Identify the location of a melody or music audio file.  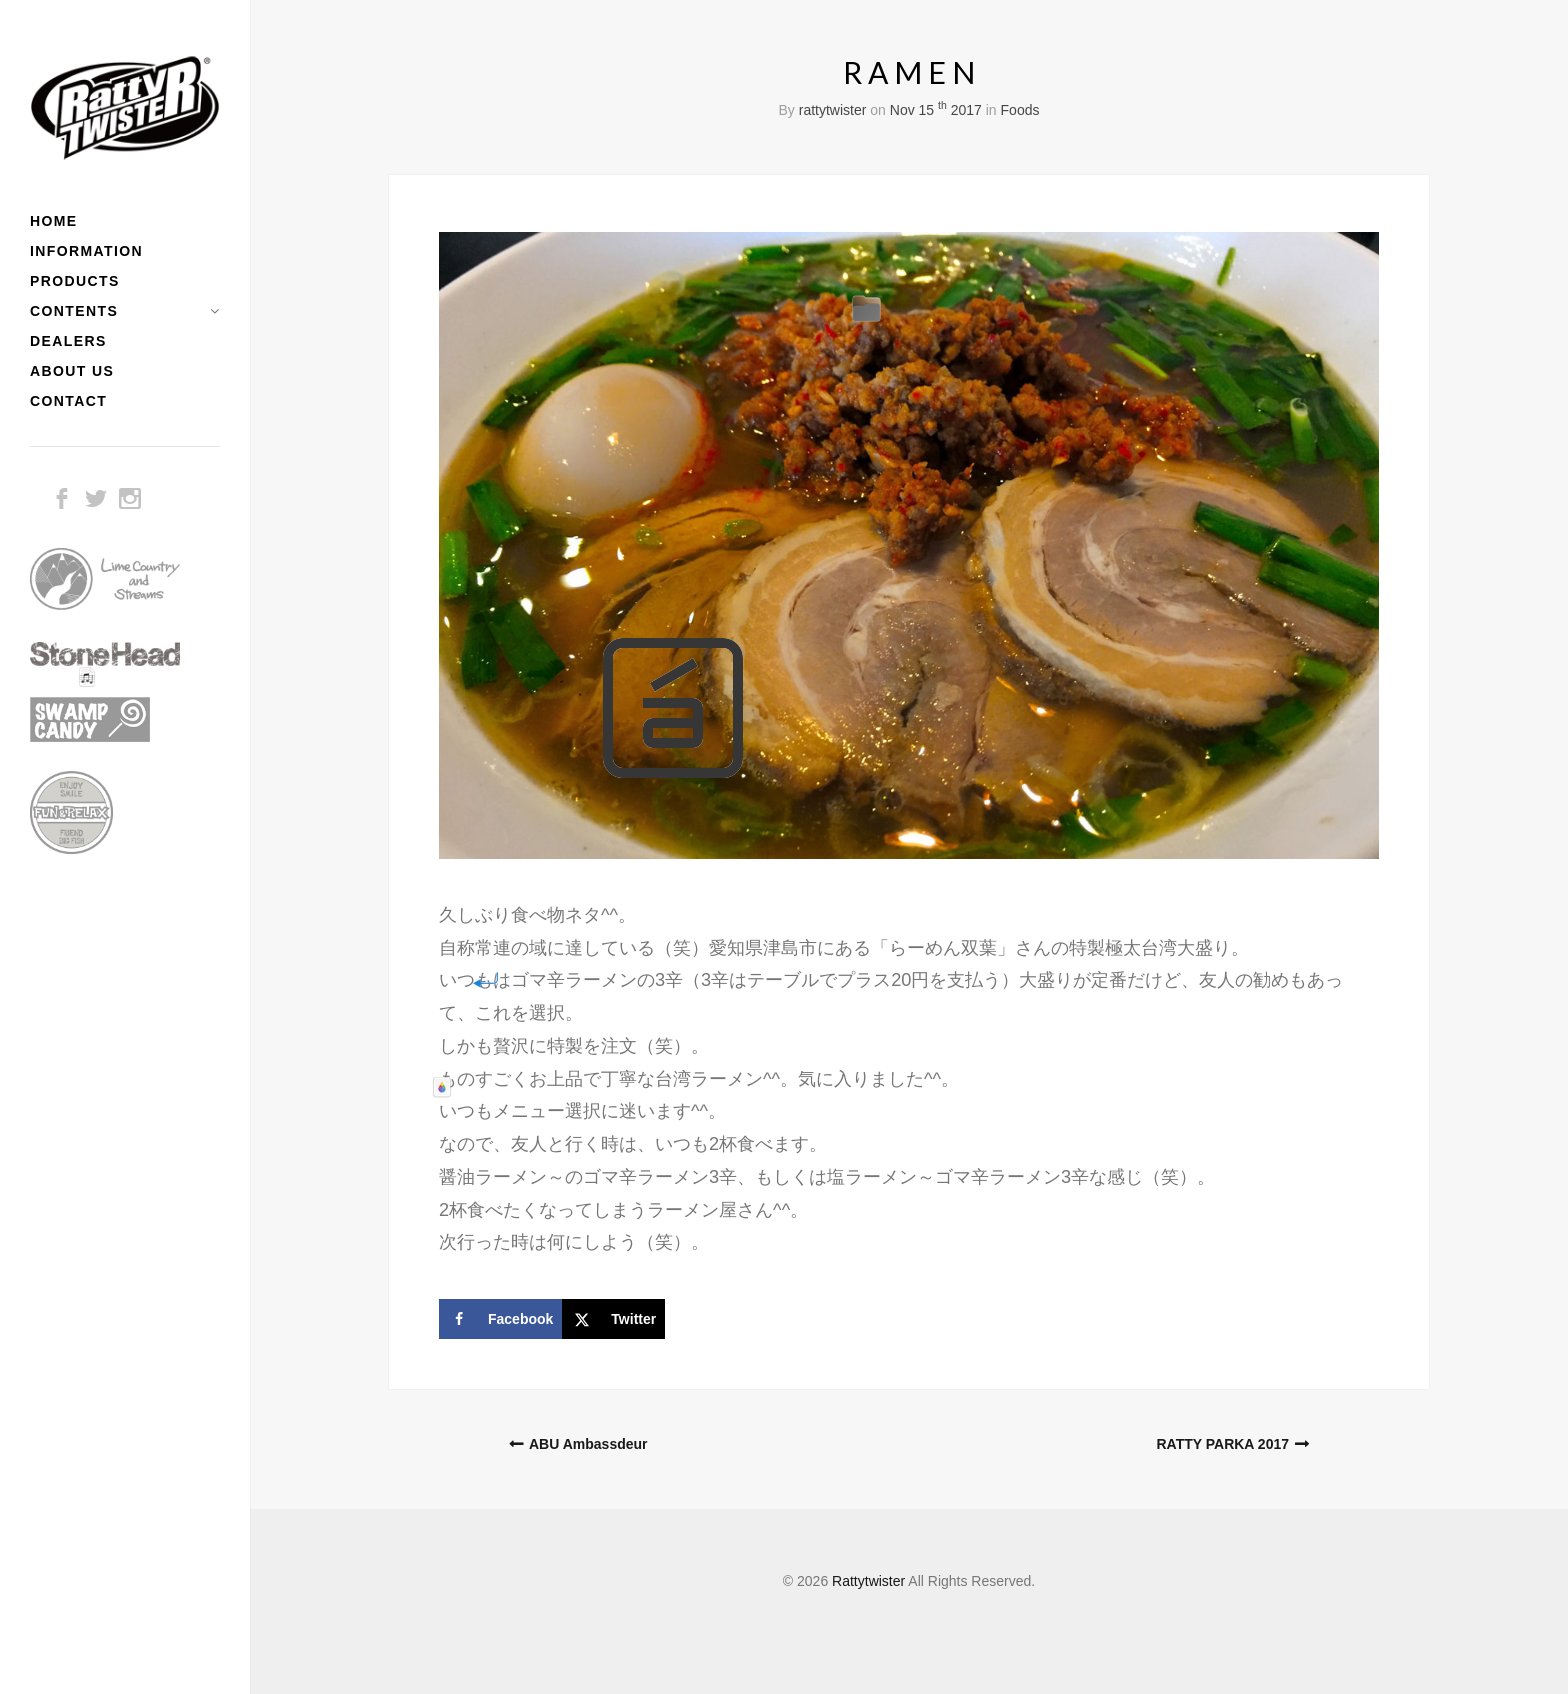
(87, 677).